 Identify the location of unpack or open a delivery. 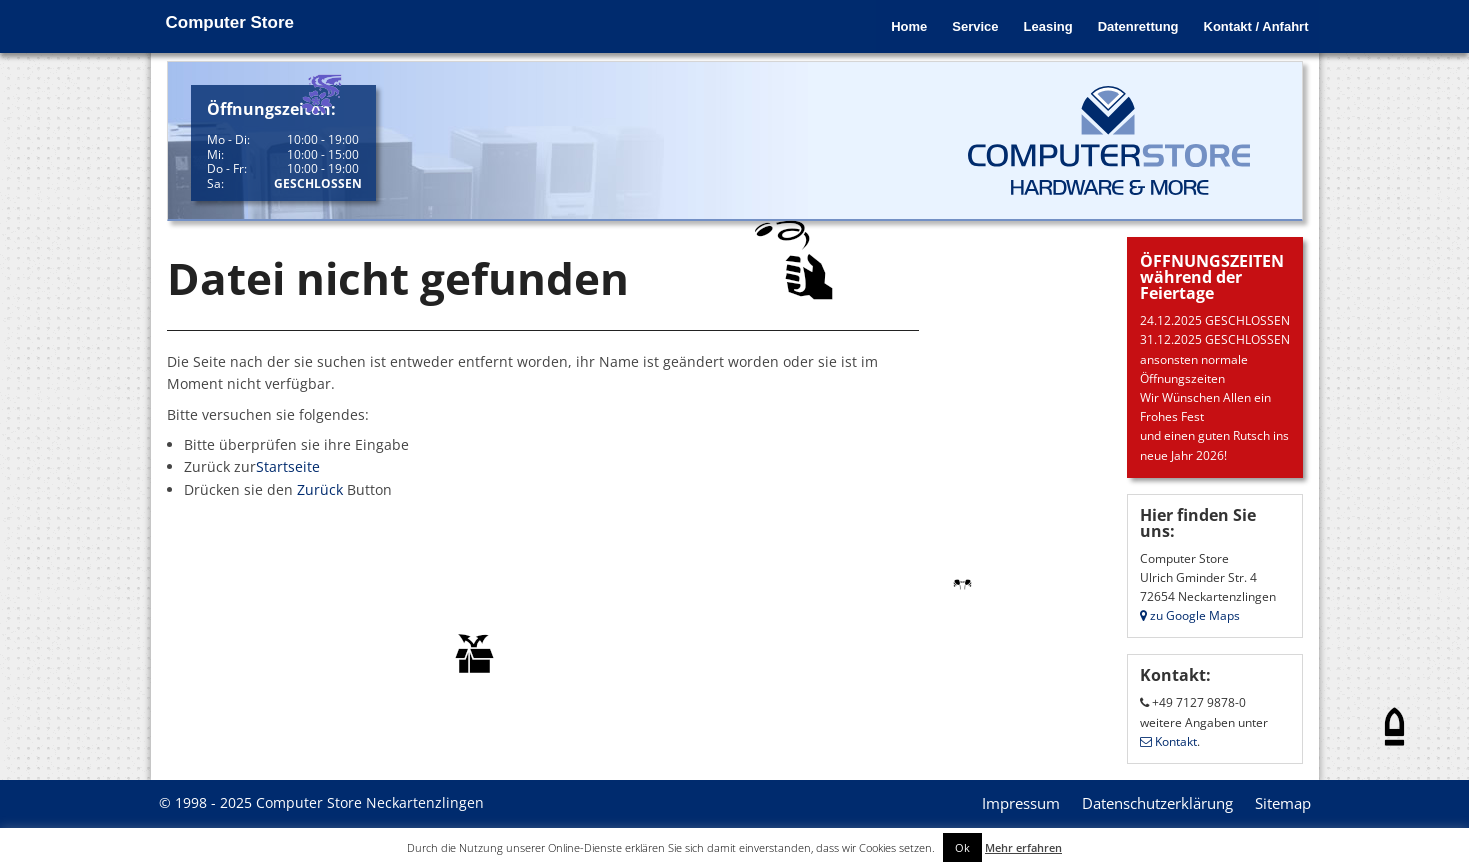
(474, 653).